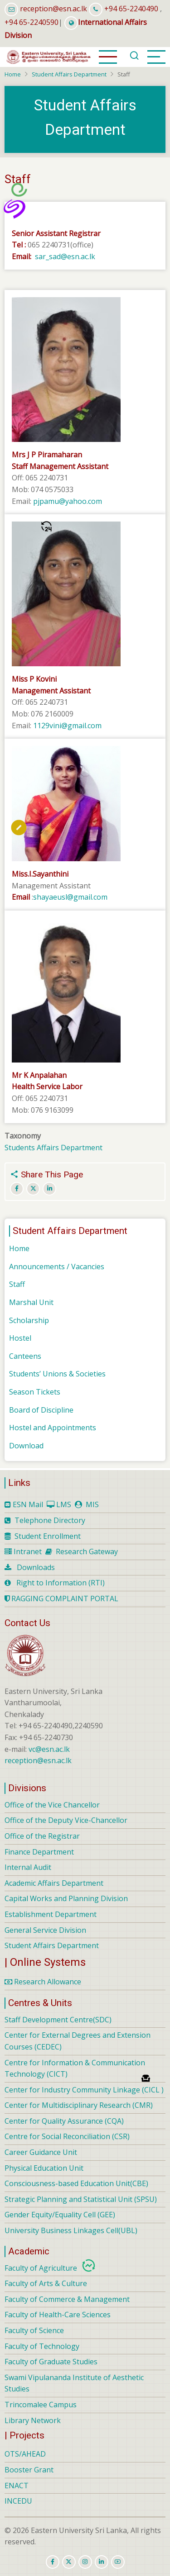  What do you see at coordinates (19, 190) in the screenshot?
I see `every.org logo` at bounding box center [19, 190].